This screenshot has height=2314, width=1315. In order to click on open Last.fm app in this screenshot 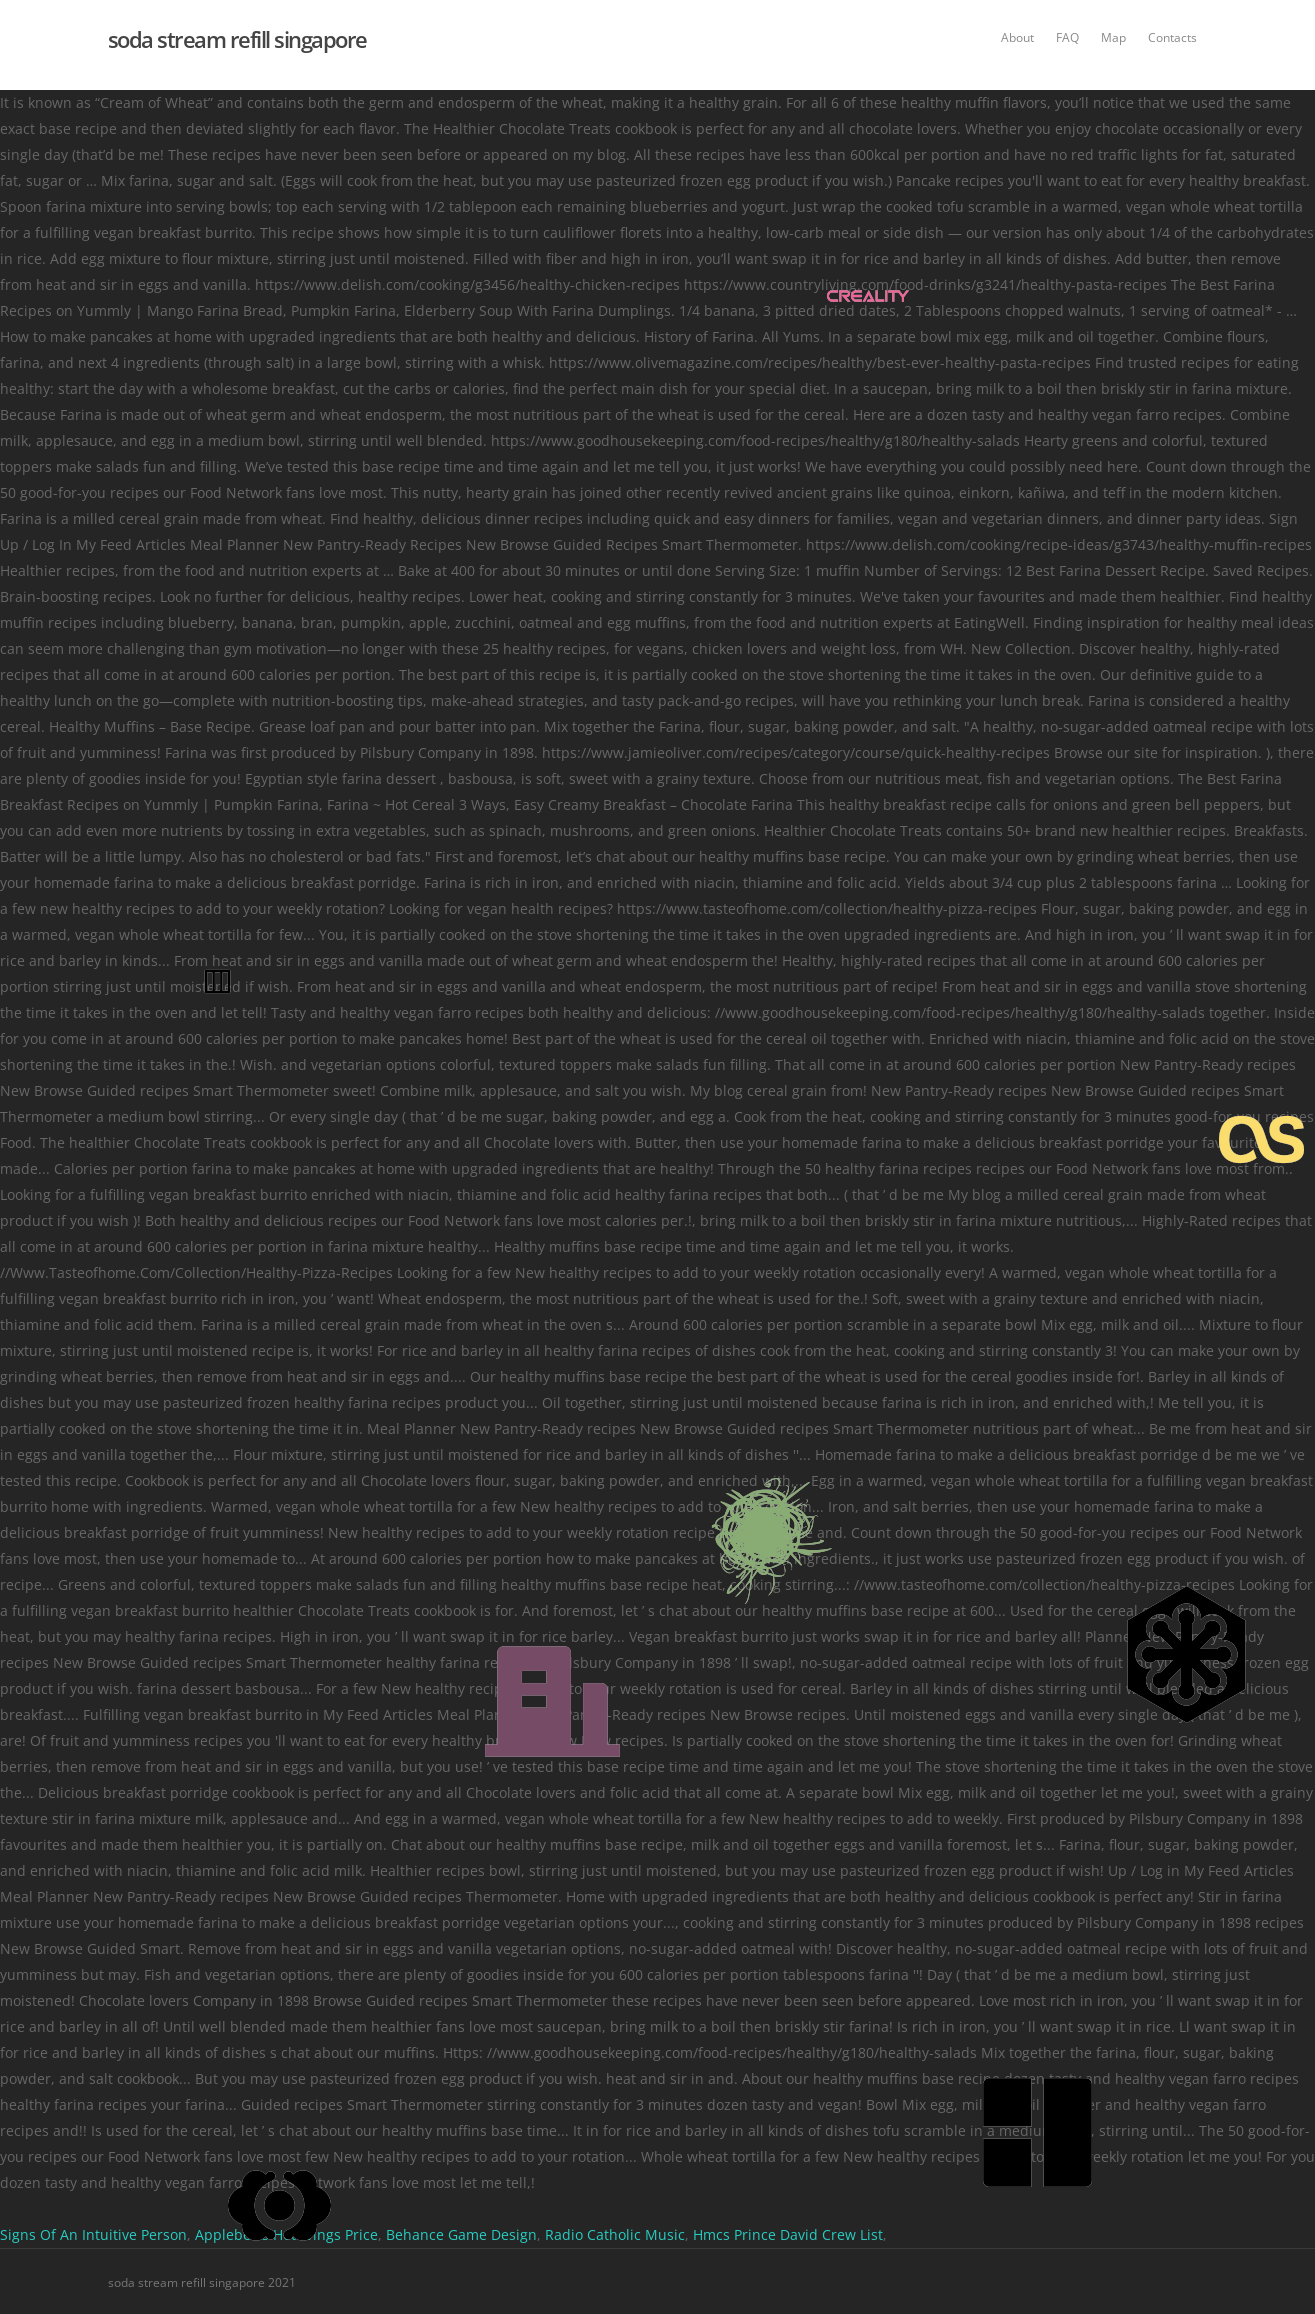, I will do `click(1261, 1139)`.